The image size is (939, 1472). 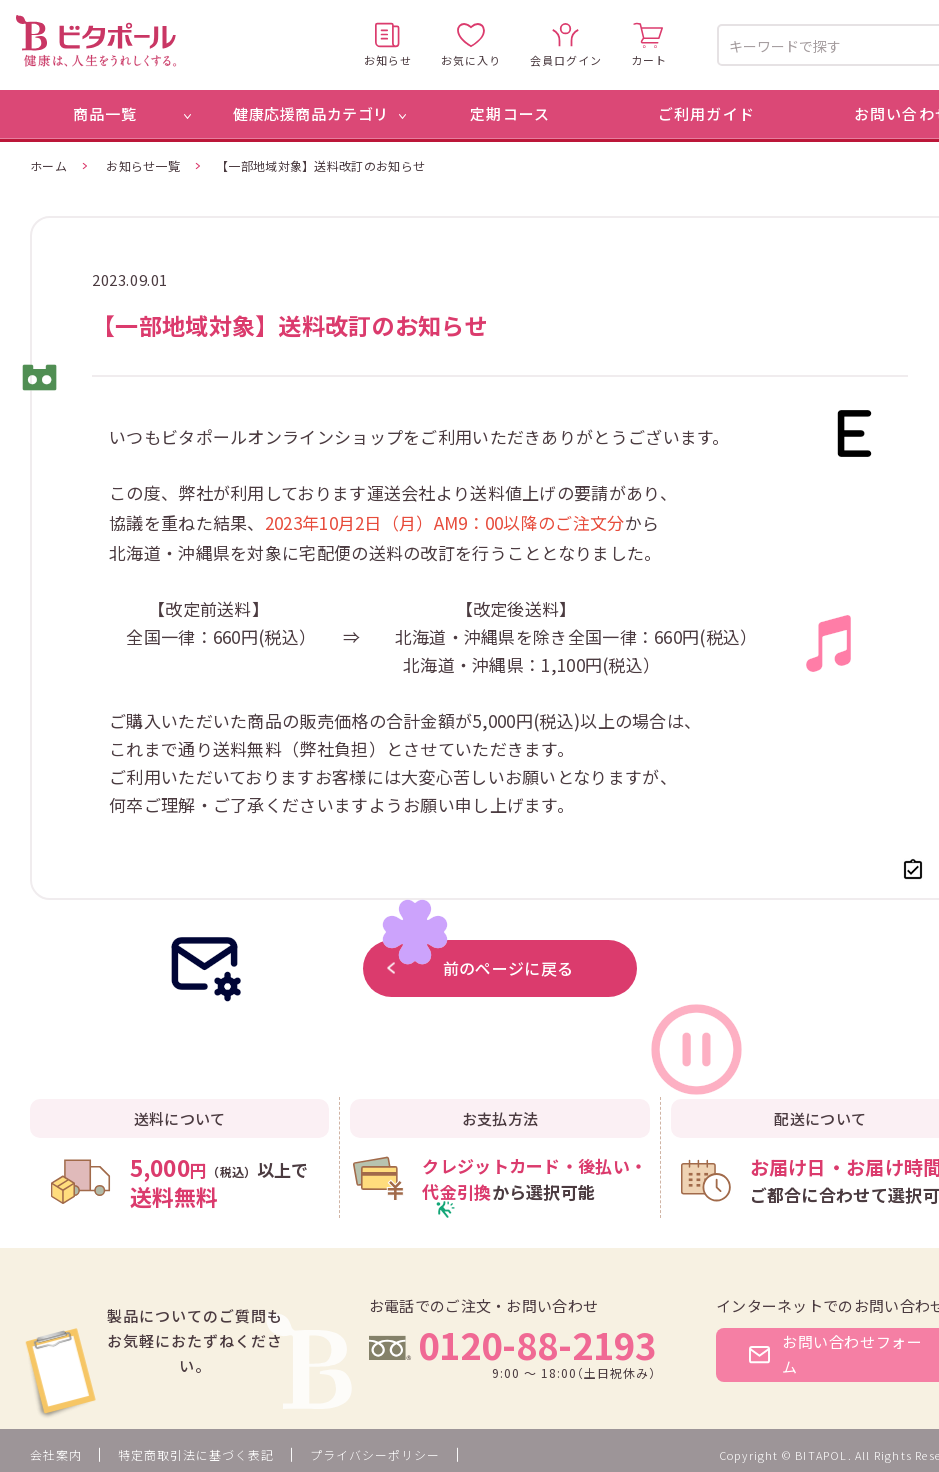 I want to click on simplybuilt brand logo, so click(x=39, y=377).